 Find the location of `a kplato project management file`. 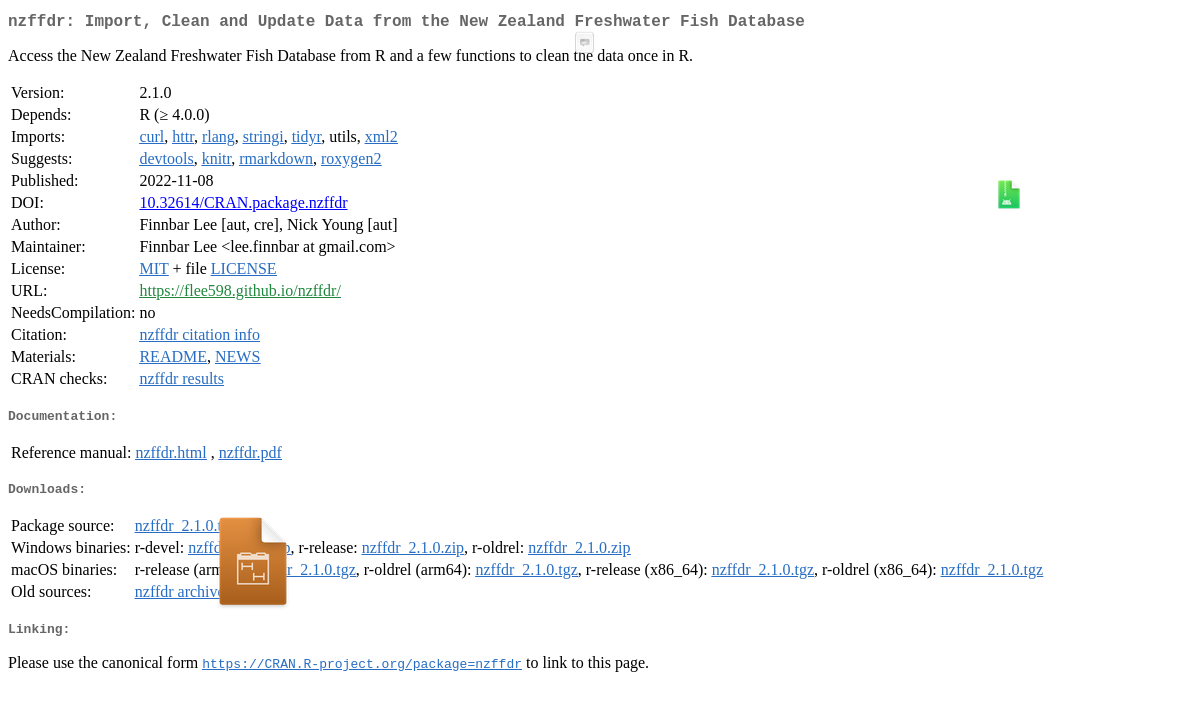

a kplato project management file is located at coordinates (253, 563).